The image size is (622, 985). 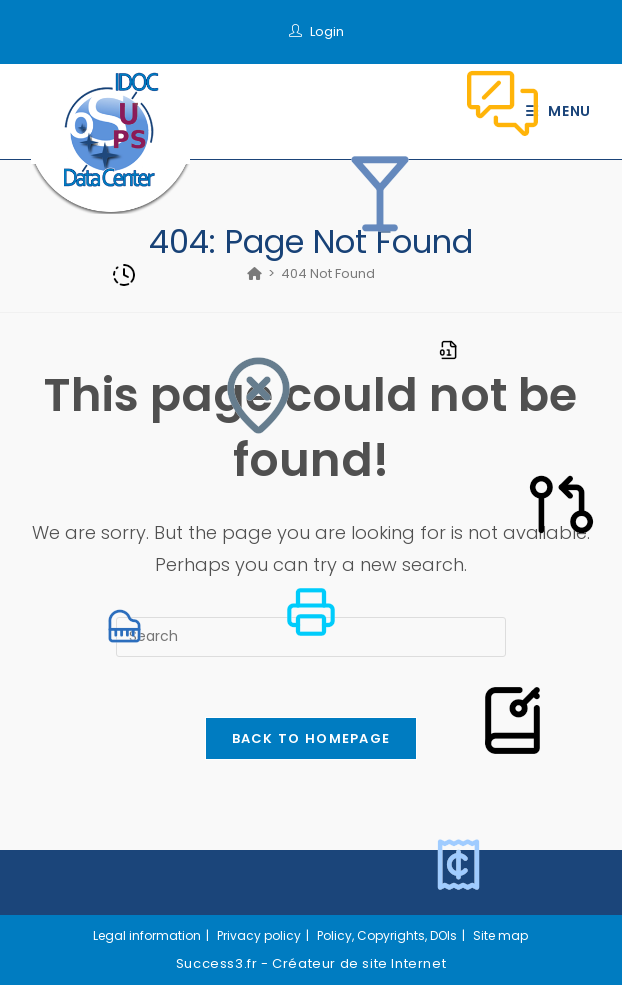 I want to click on view transaction receipt details, so click(x=458, y=864).